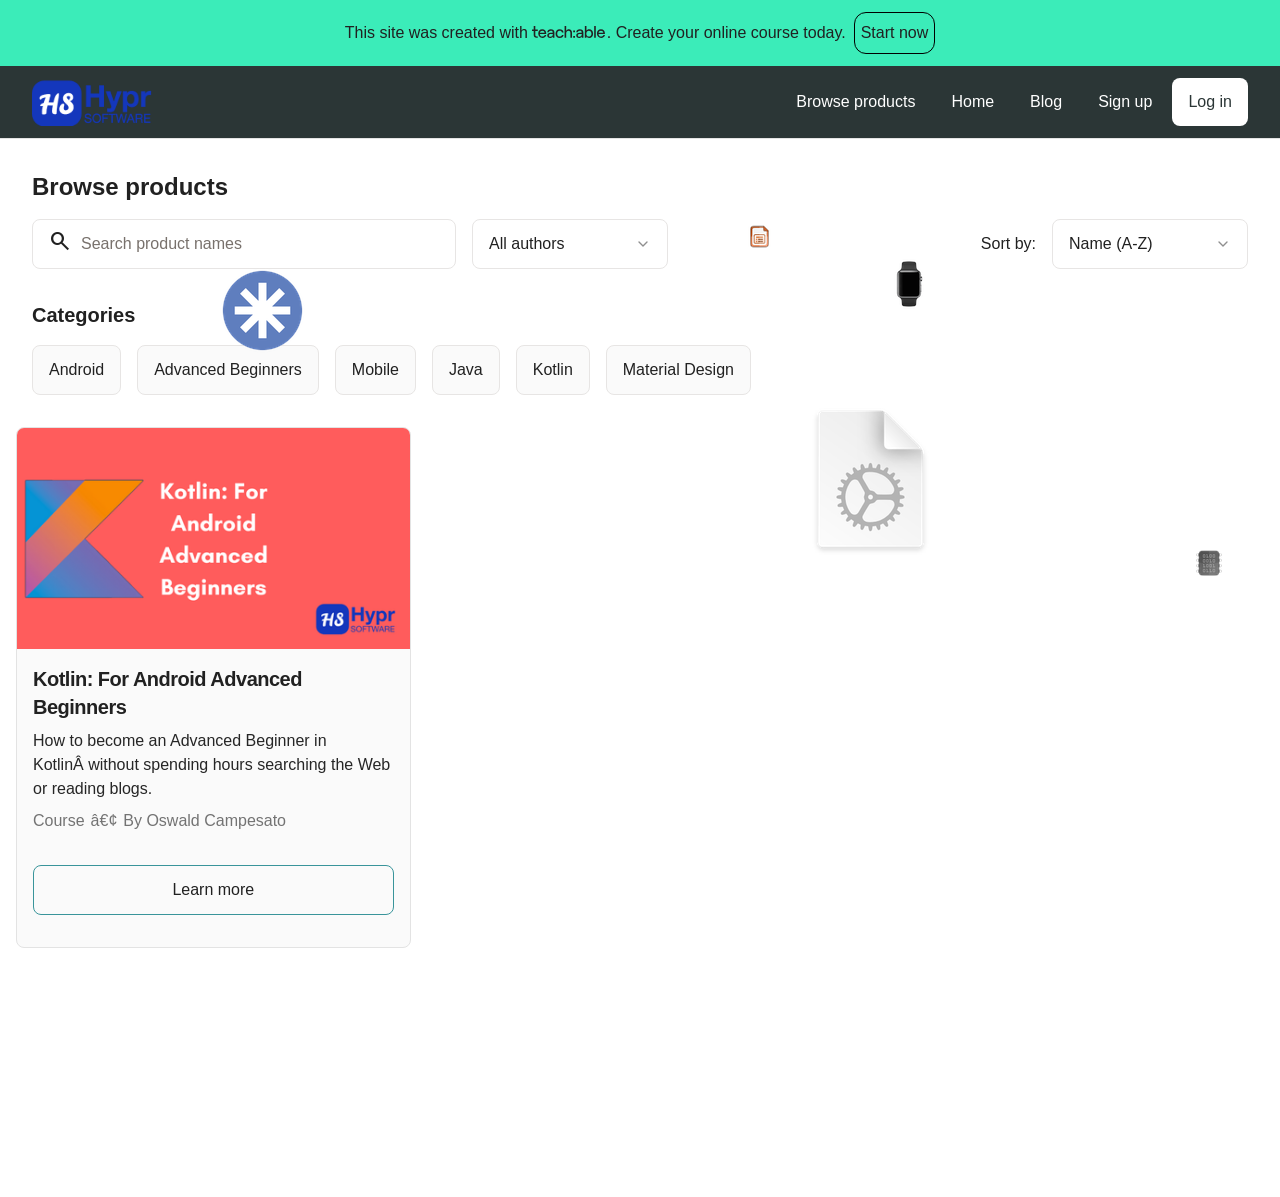  Describe the element at coordinates (1209, 563) in the screenshot. I see `firmware file or binary data` at that location.